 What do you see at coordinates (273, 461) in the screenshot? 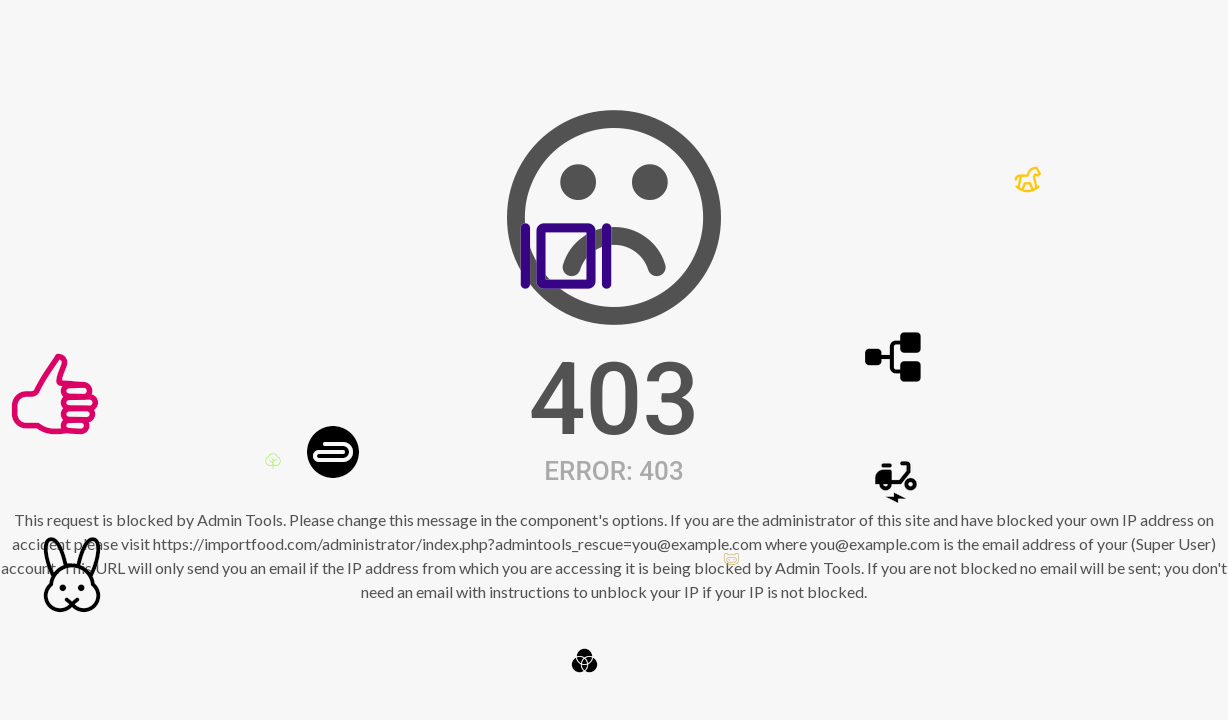
I see `access nature or park-related content` at bounding box center [273, 461].